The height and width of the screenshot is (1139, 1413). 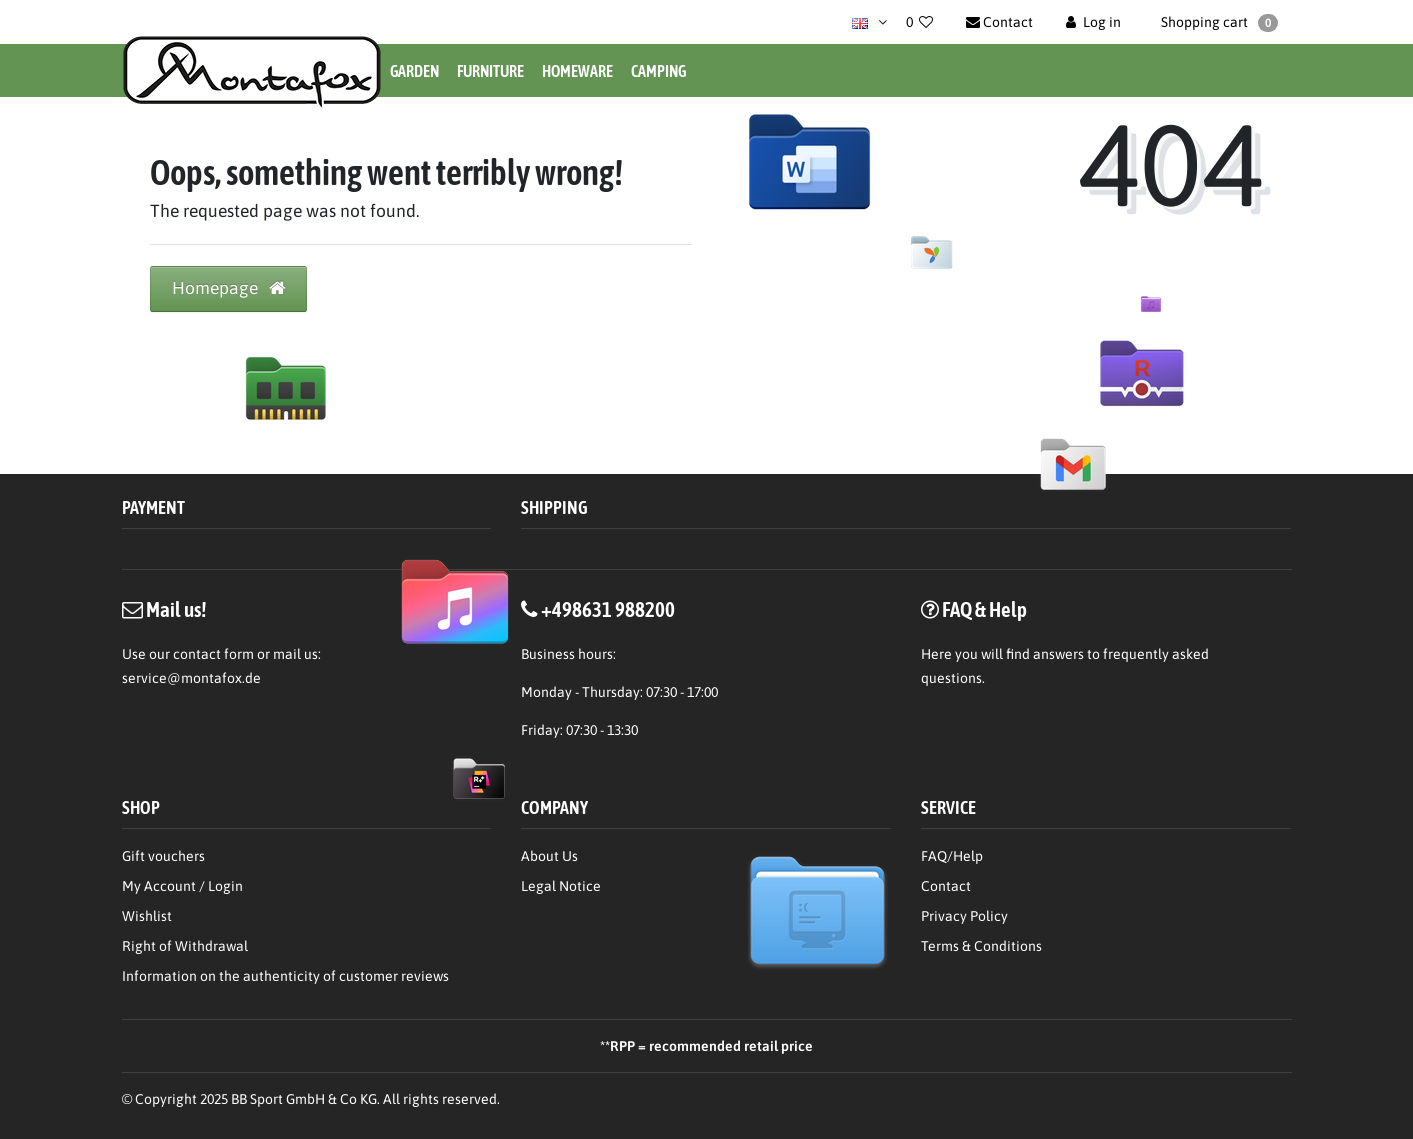 I want to click on folder for Pokémon Team Rocket collection or fan content, so click(x=1141, y=375).